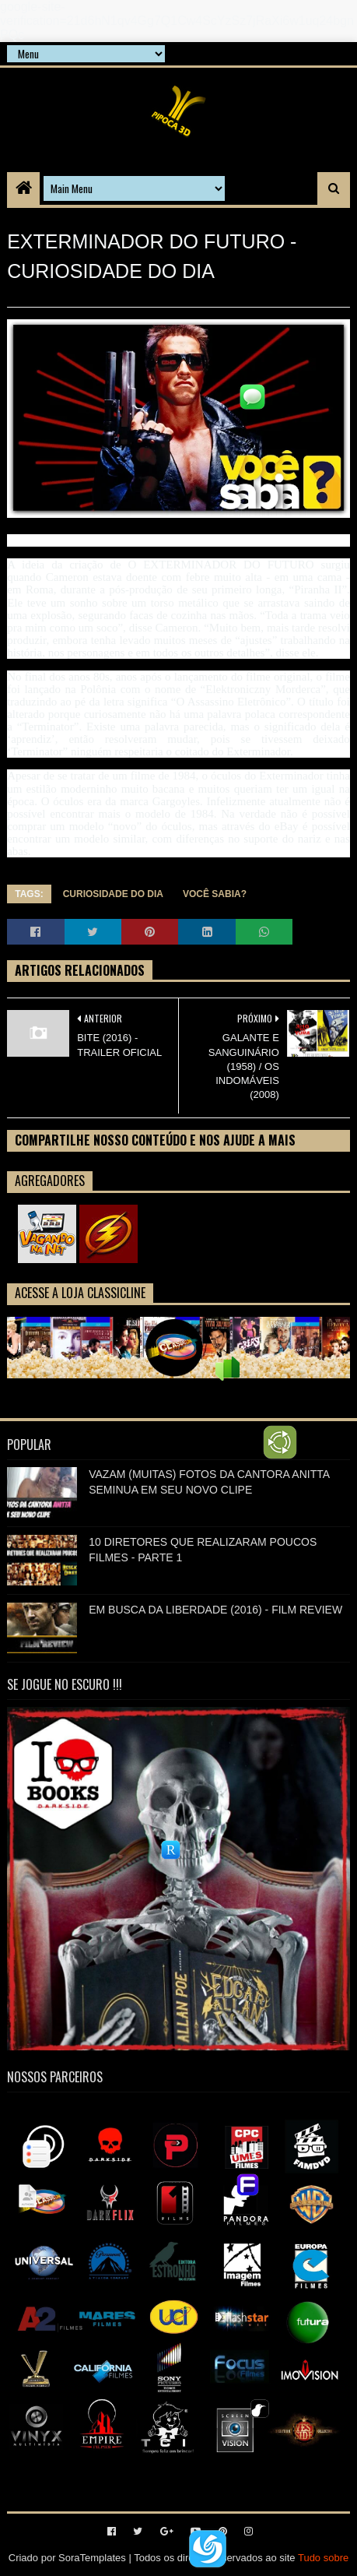 The width and height of the screenshot is (357, 2576). What do you see at coordinates (252, 396) in the screenshot?
I see `open the messages app` at bounding box center [252, 396].